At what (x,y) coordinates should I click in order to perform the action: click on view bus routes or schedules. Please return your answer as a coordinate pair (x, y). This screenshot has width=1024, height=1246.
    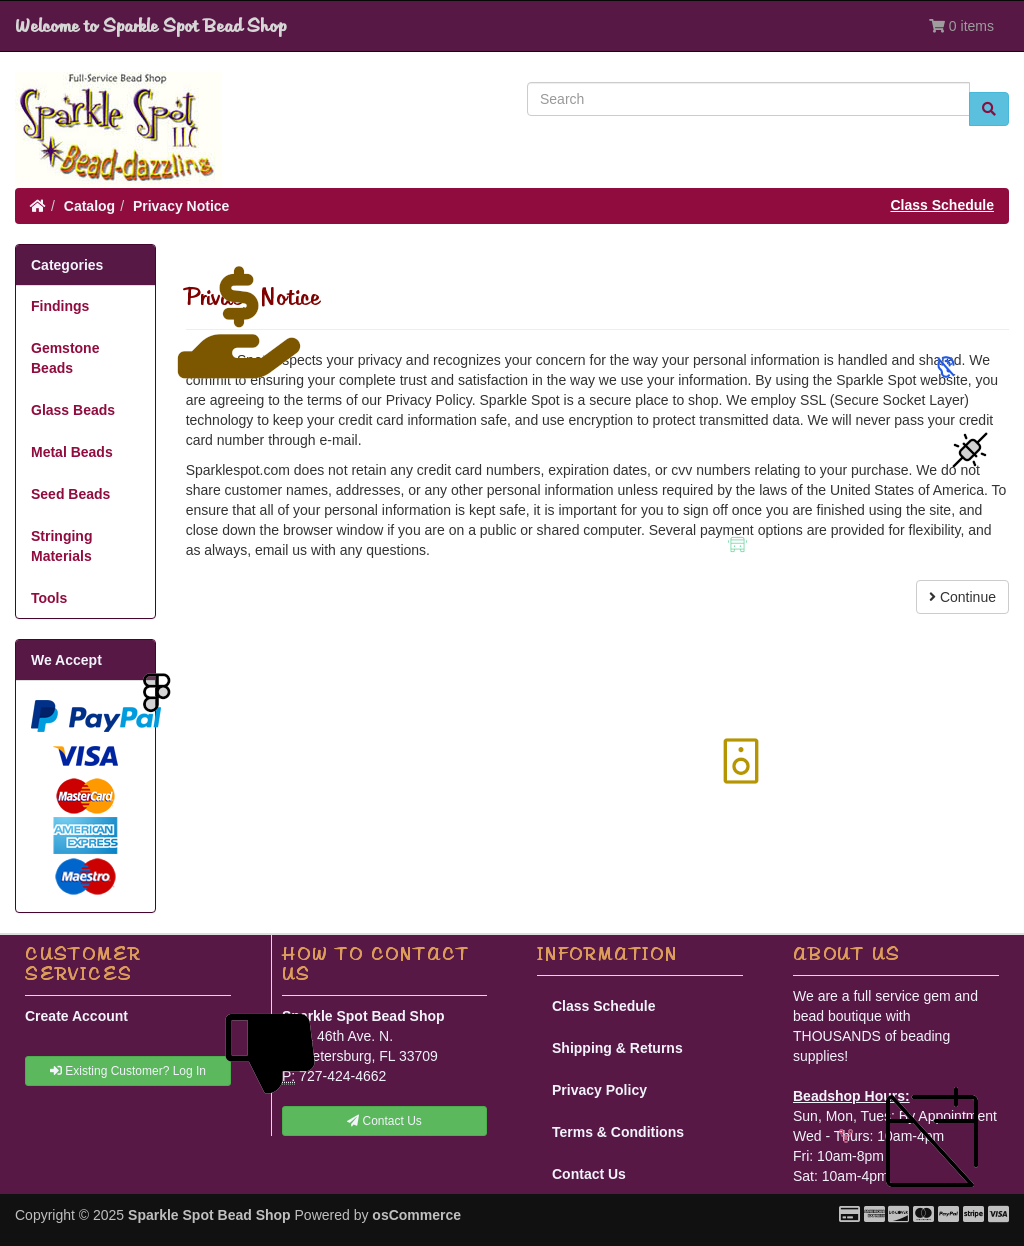
    Looking at the image, I should click on (737, 544).